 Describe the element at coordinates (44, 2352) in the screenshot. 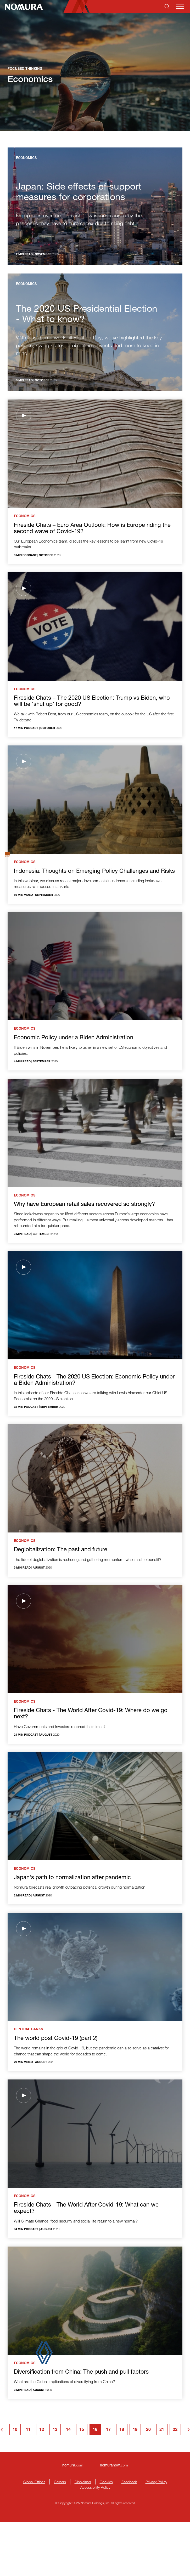

I see `renault brand logo` at that location.